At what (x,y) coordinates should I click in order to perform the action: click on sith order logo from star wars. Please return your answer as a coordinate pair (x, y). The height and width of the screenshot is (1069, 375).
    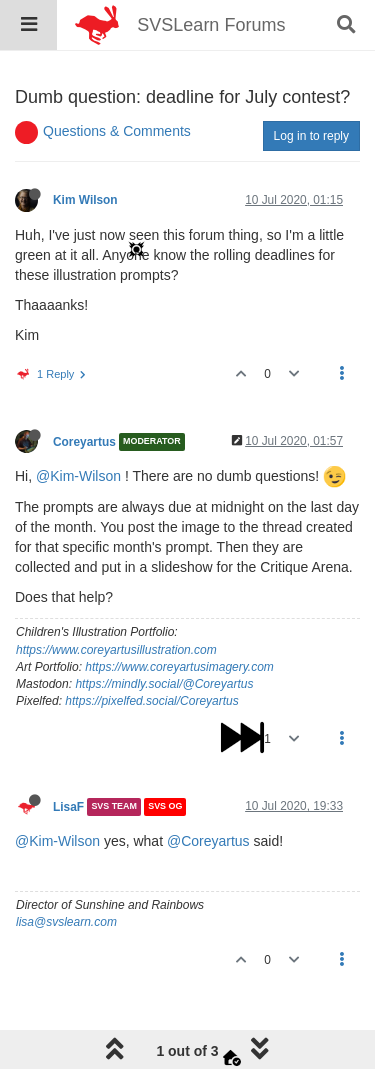
    Looking at the image, I should click on (136, 249).